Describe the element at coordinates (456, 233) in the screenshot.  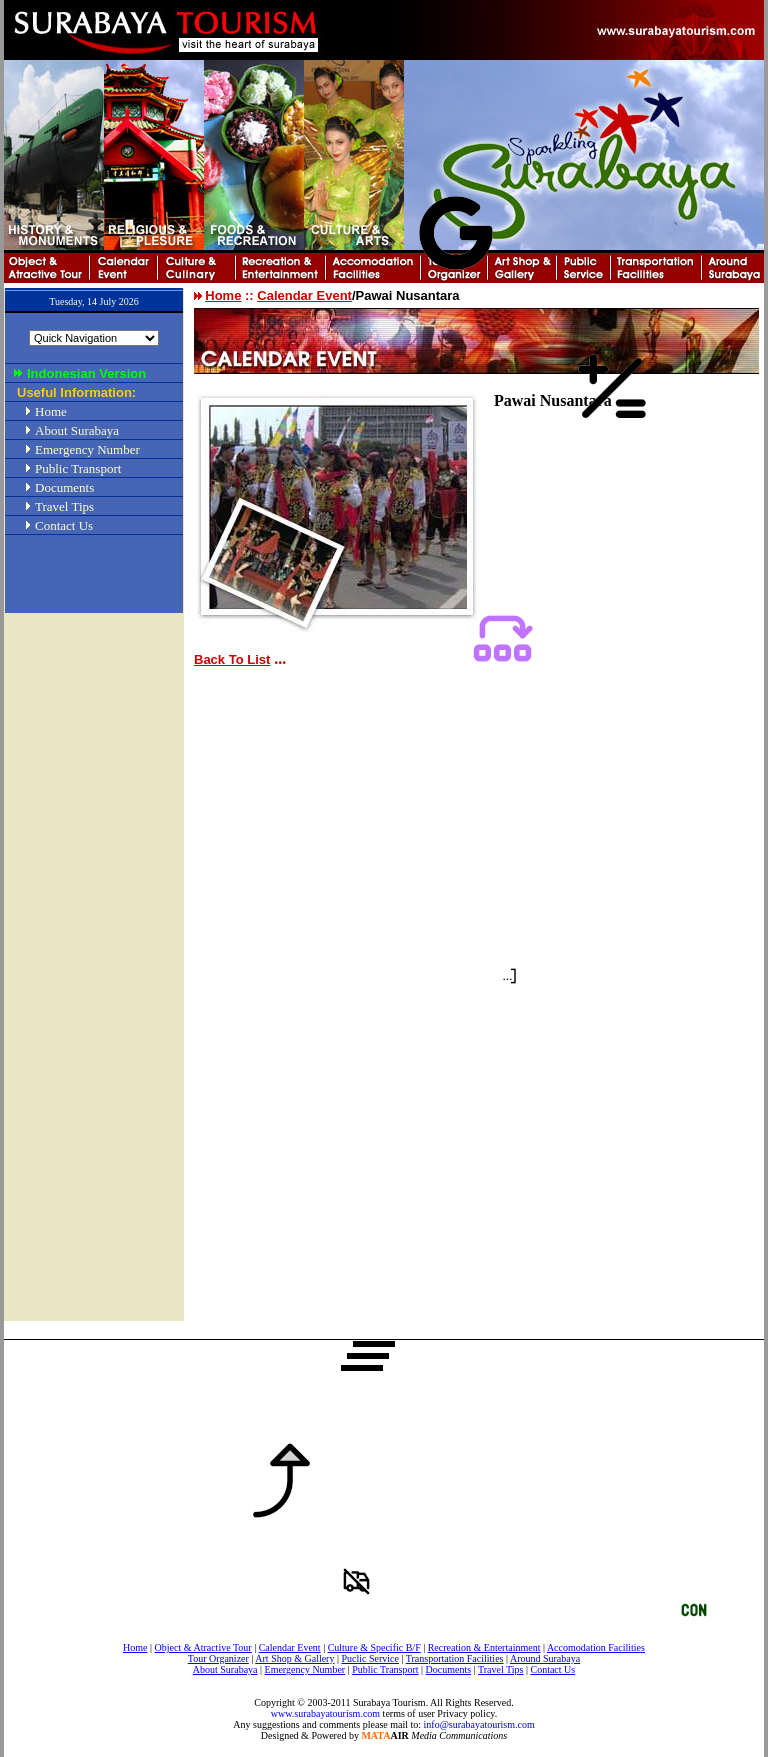
I see `sign in with Google` at that location.